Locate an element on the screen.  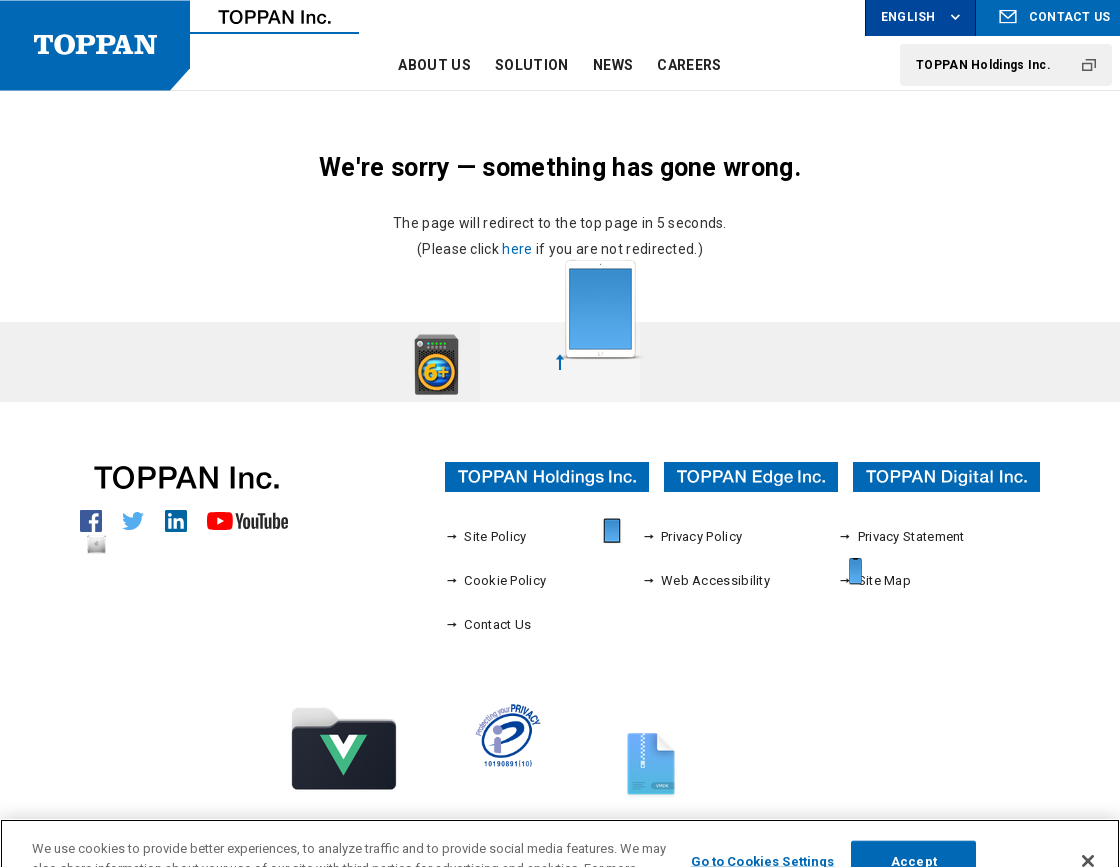
iPad Pro 9.7" device with cellular connectivity is located at coordinates (600, 308).